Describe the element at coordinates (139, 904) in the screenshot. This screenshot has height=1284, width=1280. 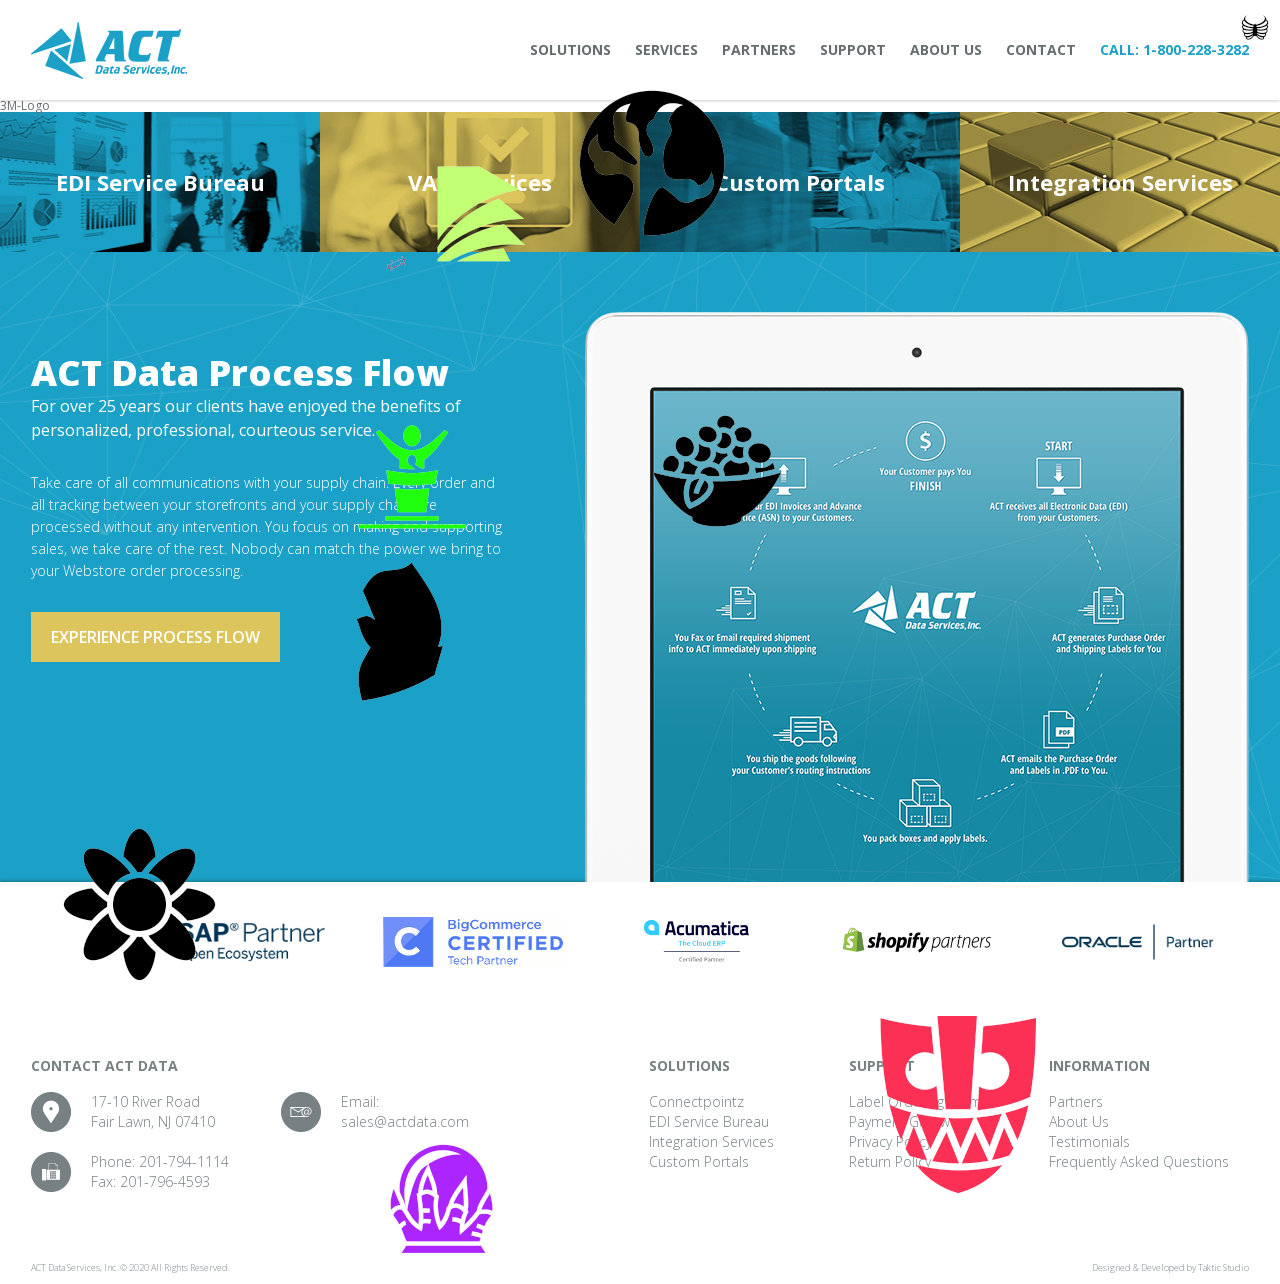
I see `decorative floral badge or achievement emblem` at that location.